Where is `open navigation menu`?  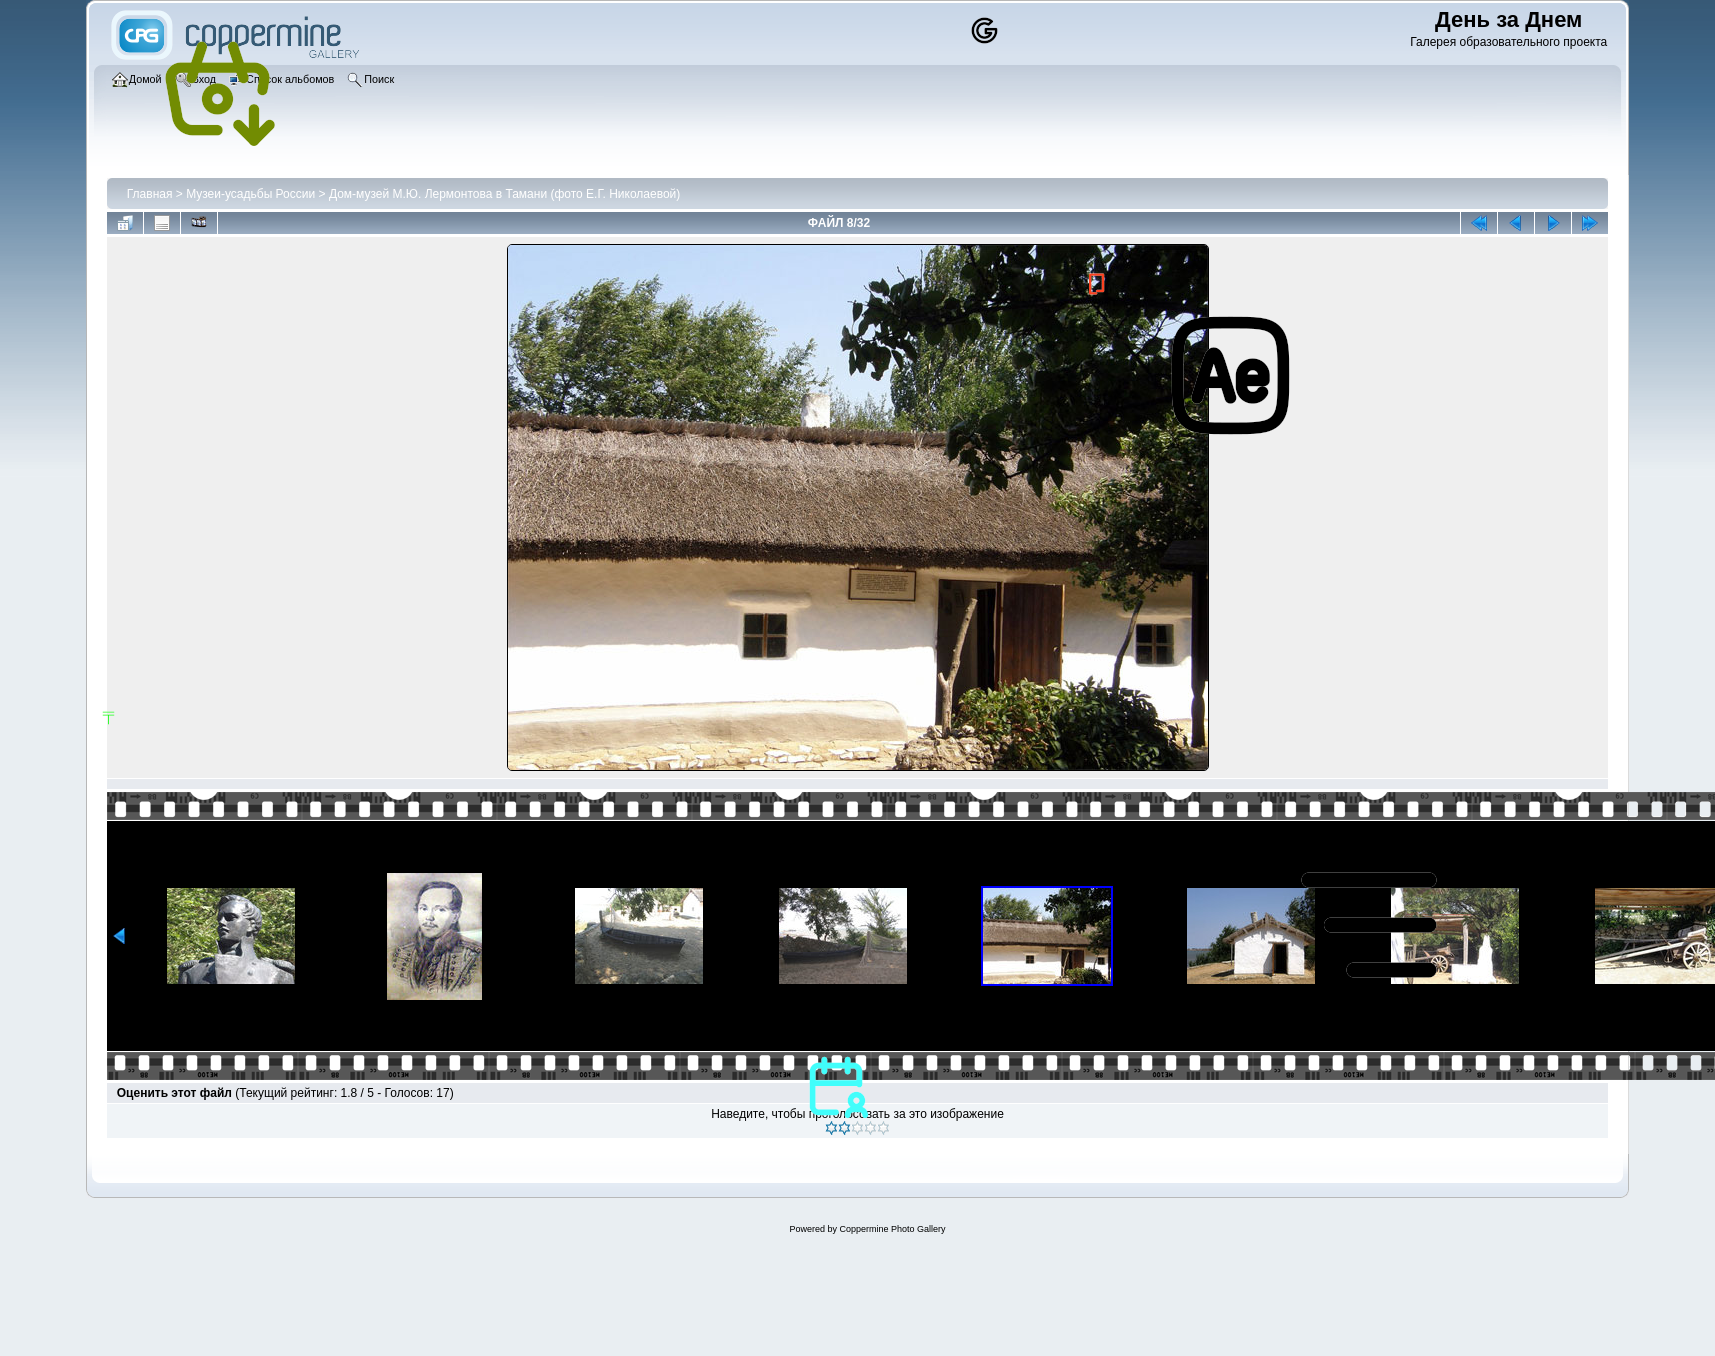 open navigation menu is located at coordinates (1369, 925).